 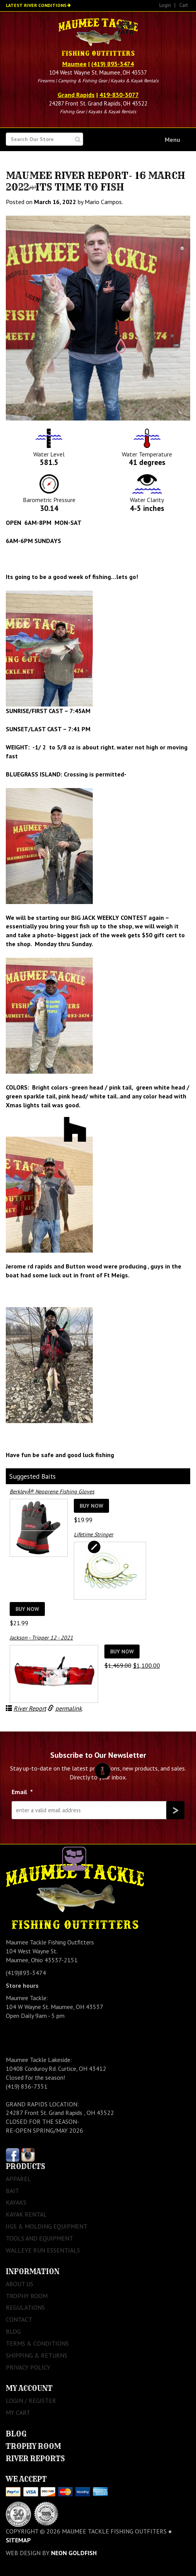 I want to click on openfaas serverless platform logo, so click(x=74, y=1859).